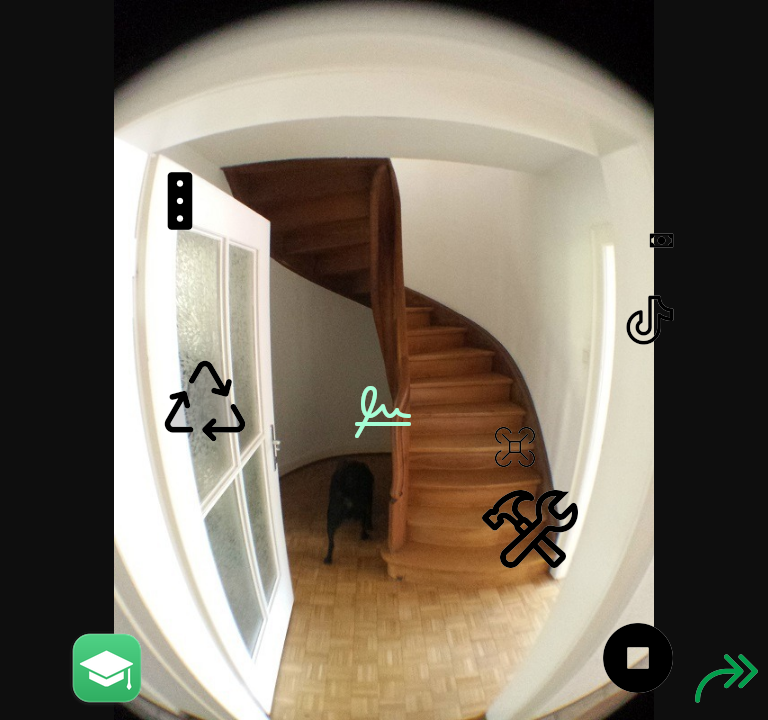 Image resolution: width=768 pixels, height=720 pixels. What do you see at coordinates (180, 201) in the screenshot?
I see `open more options menu` at bounding box center [180, 201].